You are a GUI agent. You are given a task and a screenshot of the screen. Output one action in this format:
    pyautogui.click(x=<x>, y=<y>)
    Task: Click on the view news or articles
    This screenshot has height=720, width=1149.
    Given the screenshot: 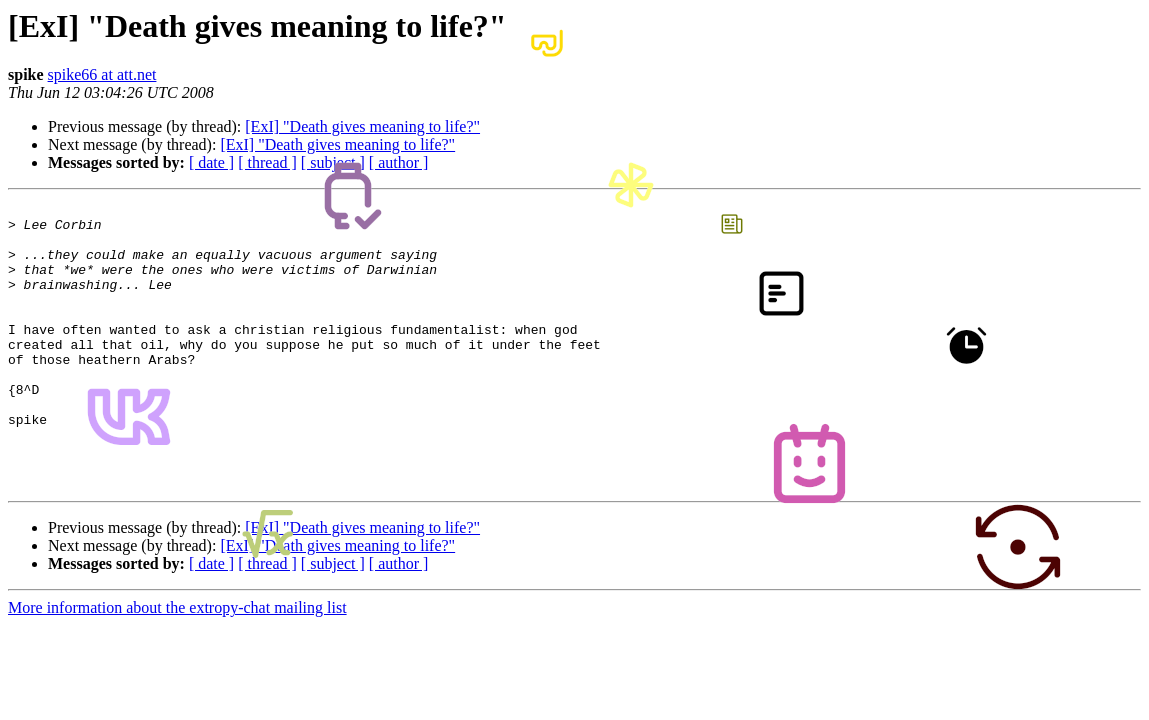 What is the action you would take?
    pyautogui.click(x=732, y=224)
    